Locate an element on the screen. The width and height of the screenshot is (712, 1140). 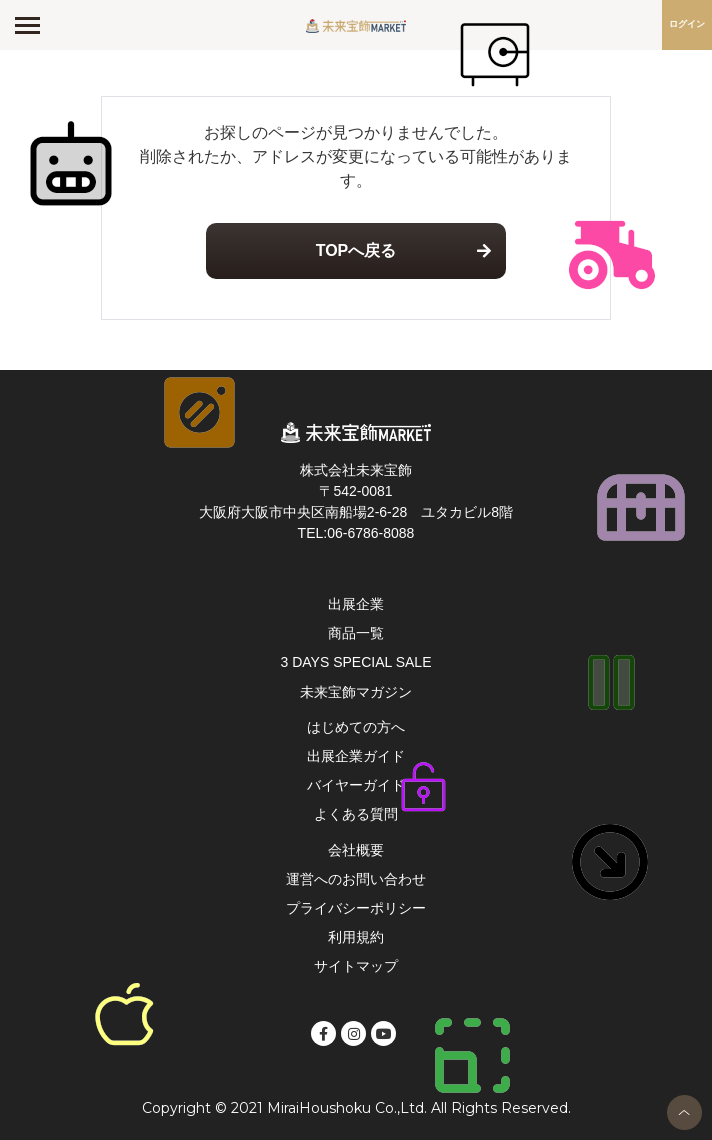
navigate to the next item or section is located at coordinates (610, 862).